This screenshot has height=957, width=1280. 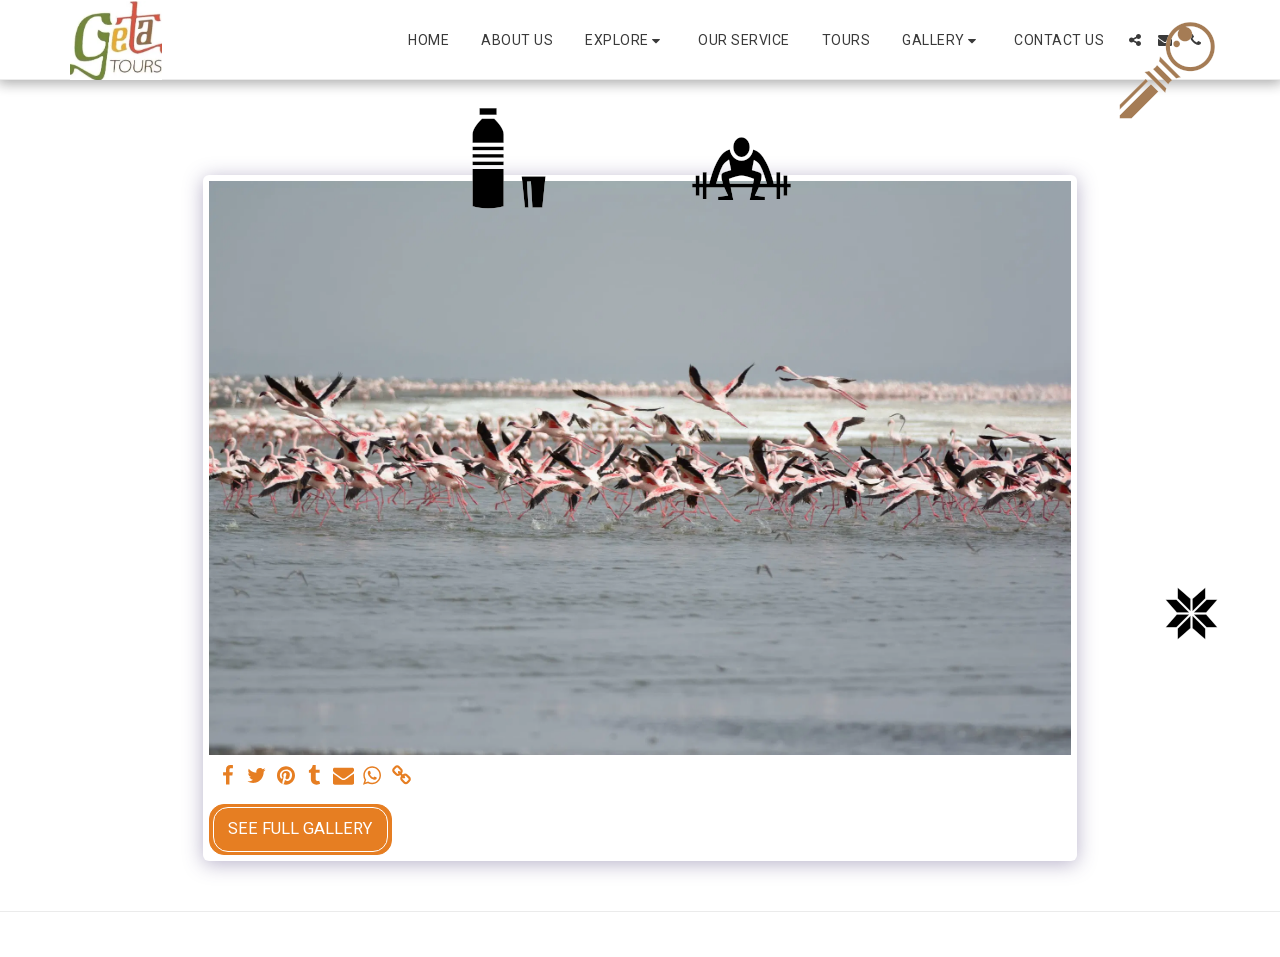 What do you see at coordinates (741, 150) in the screenshot?
I see `track weightlifting or strength training exercises` at bounding box center [741, 150].